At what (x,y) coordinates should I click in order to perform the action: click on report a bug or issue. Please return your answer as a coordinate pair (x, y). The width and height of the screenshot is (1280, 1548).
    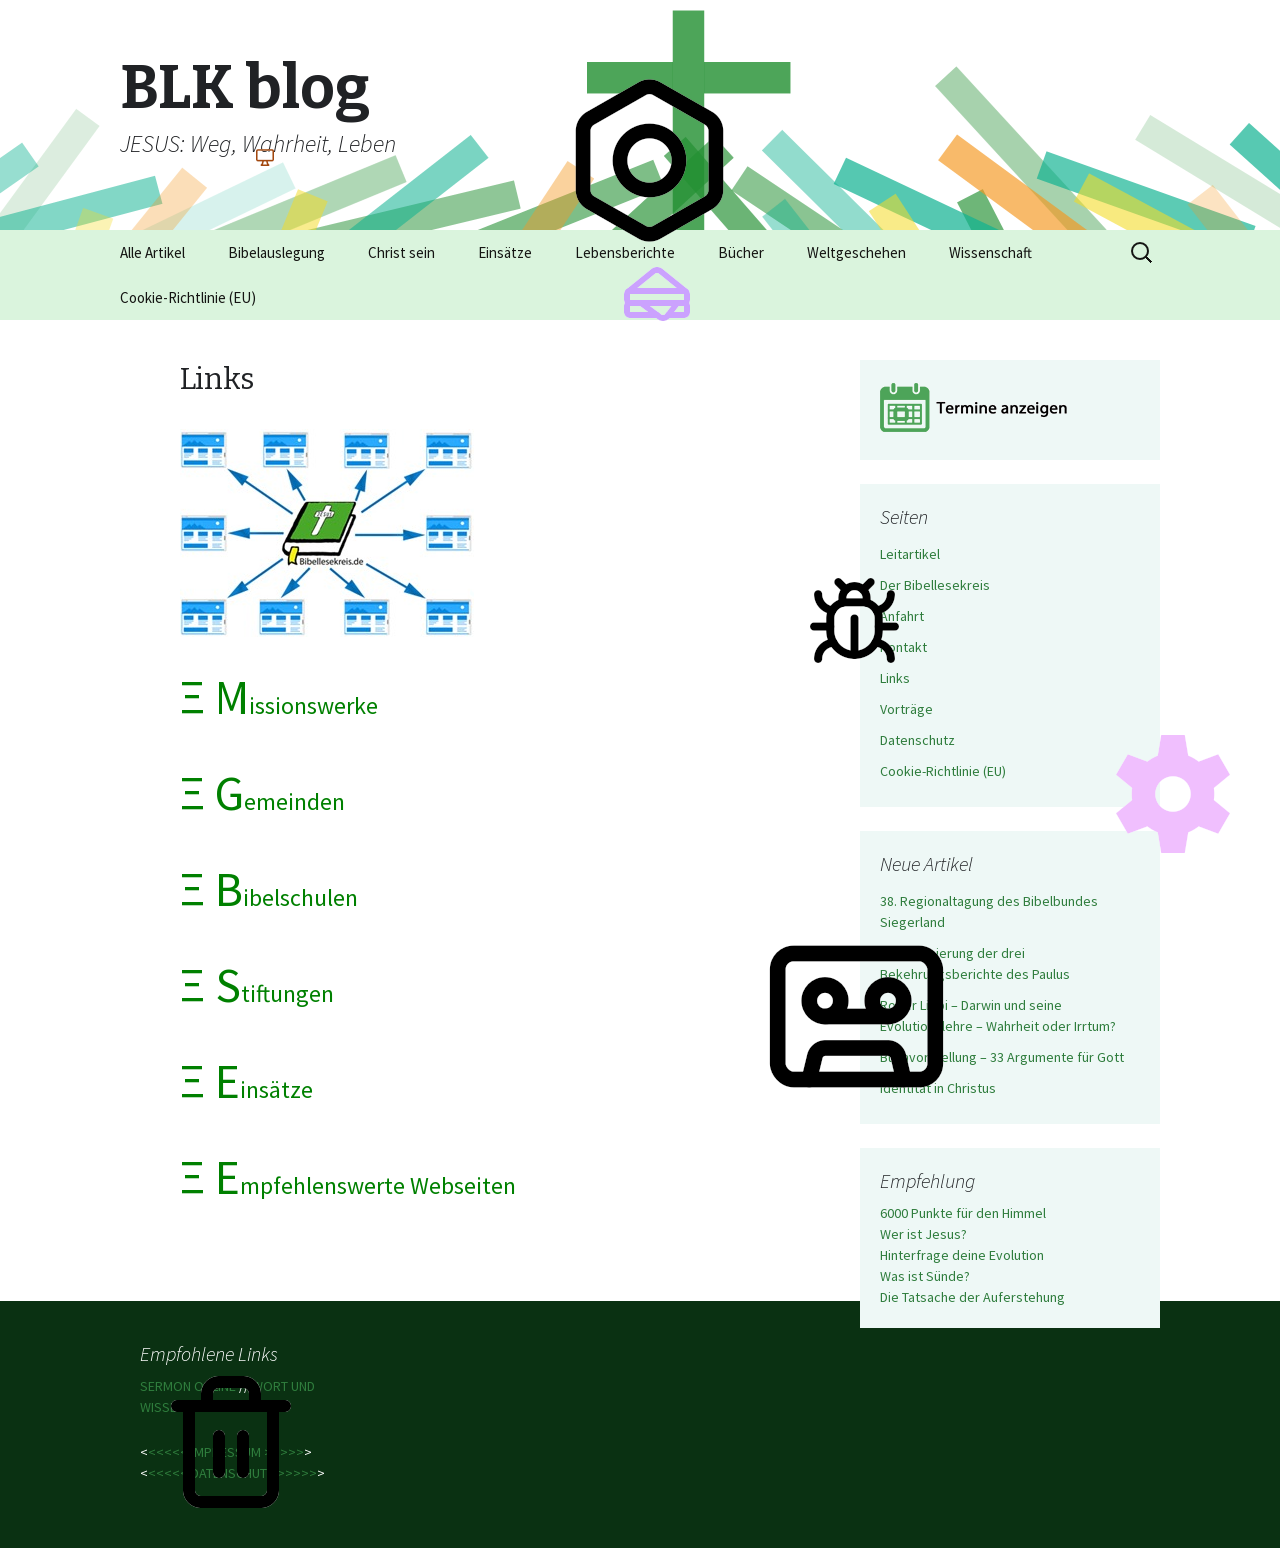
    Looking at the image, I should click on (854, 622).